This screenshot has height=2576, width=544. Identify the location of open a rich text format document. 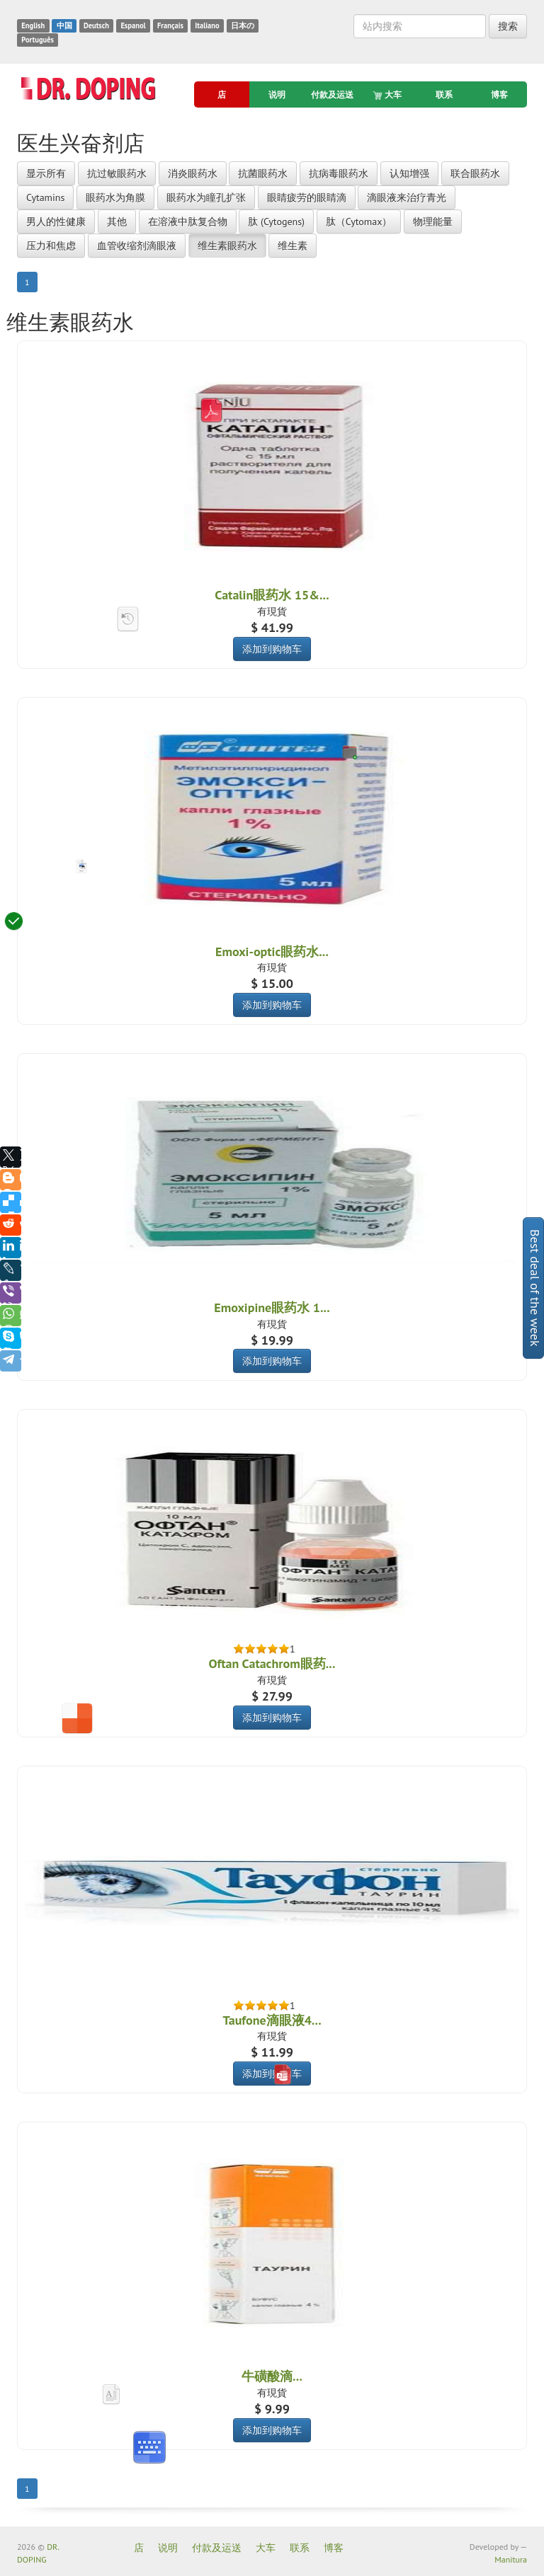
(111, 2394).